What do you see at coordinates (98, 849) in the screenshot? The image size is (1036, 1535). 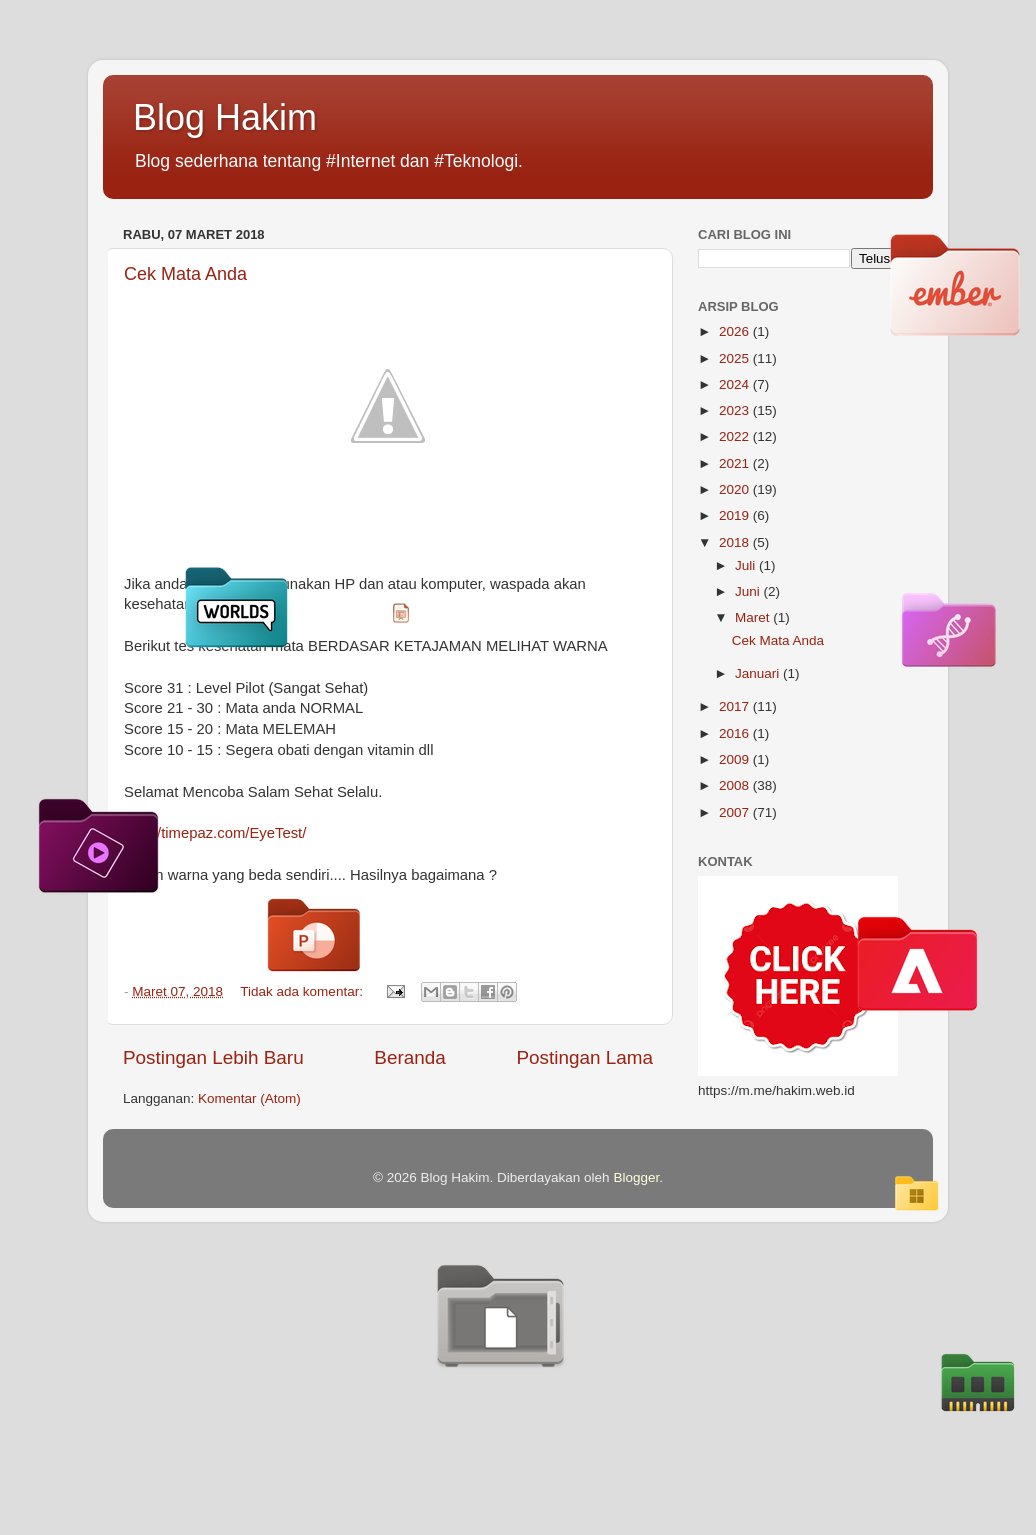 I see `open adobe premiere elements project folder` at bounding box center [98, 849].